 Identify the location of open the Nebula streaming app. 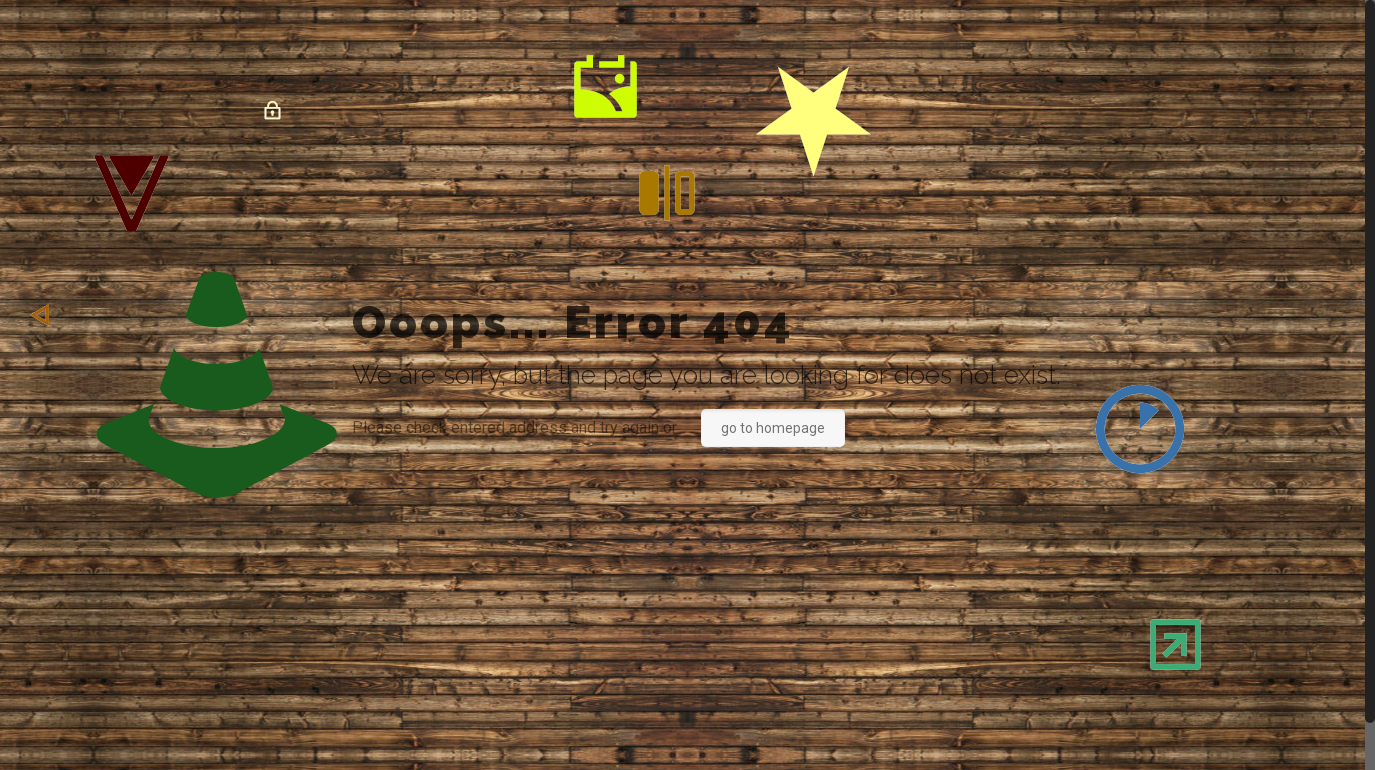
(813, 121).